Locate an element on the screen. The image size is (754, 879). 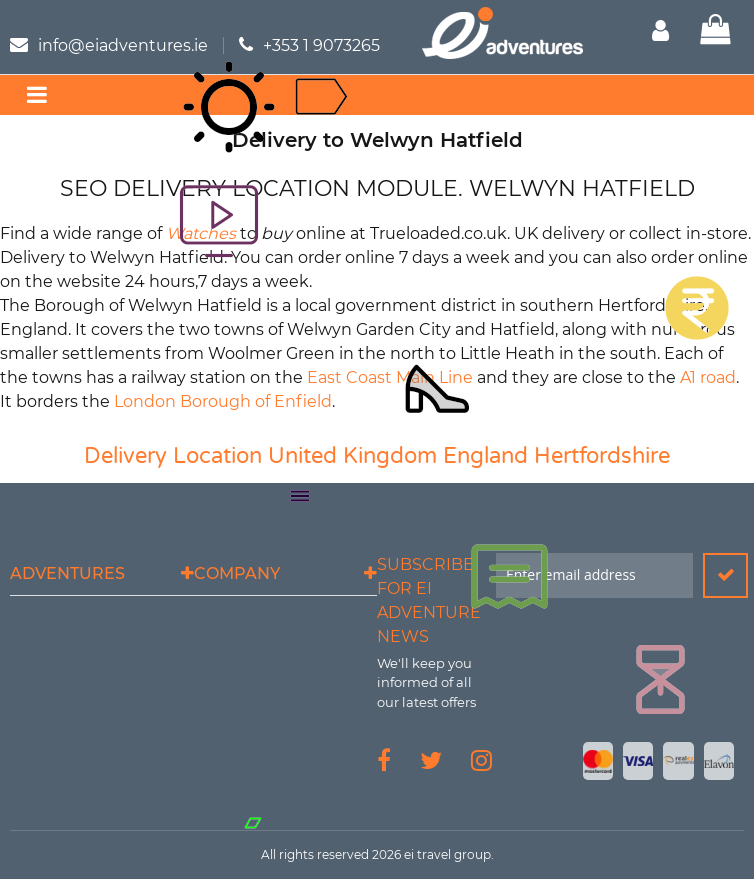
reduce screen brightness is located at coordinates (229, 107).